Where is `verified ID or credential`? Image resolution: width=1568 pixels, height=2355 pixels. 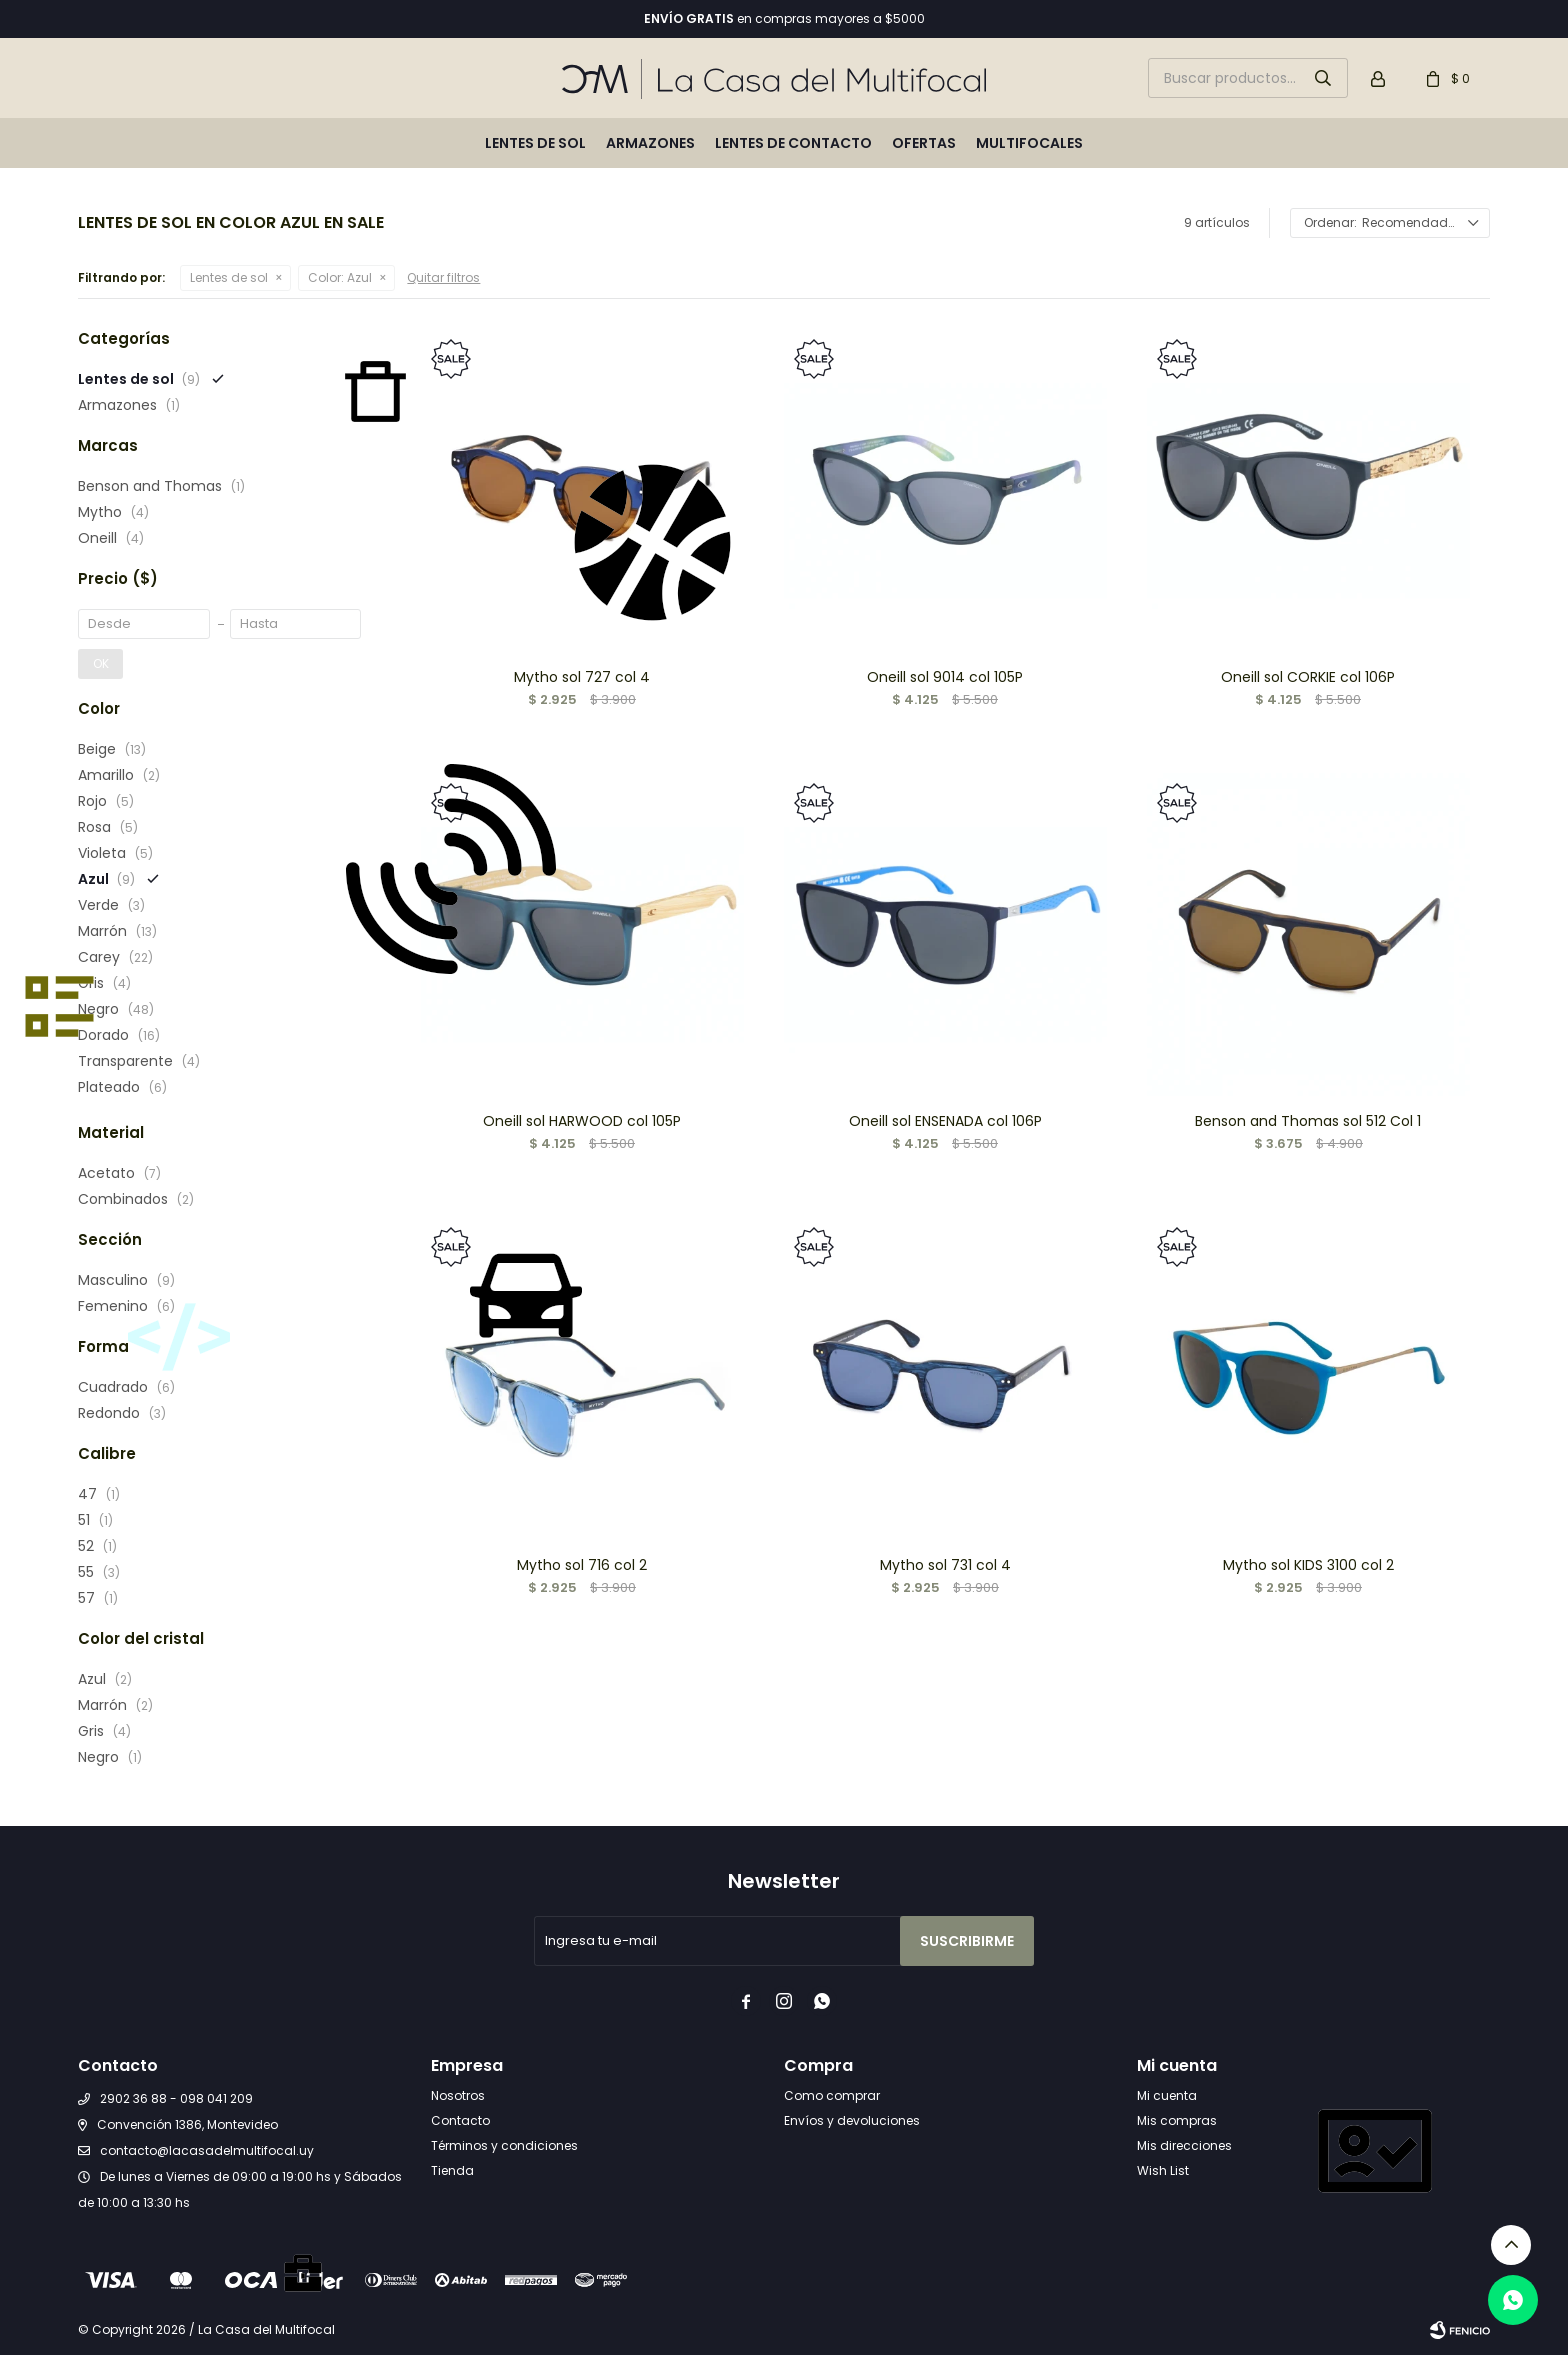 verified ID or credential is located at coordinates (1375, 2151).